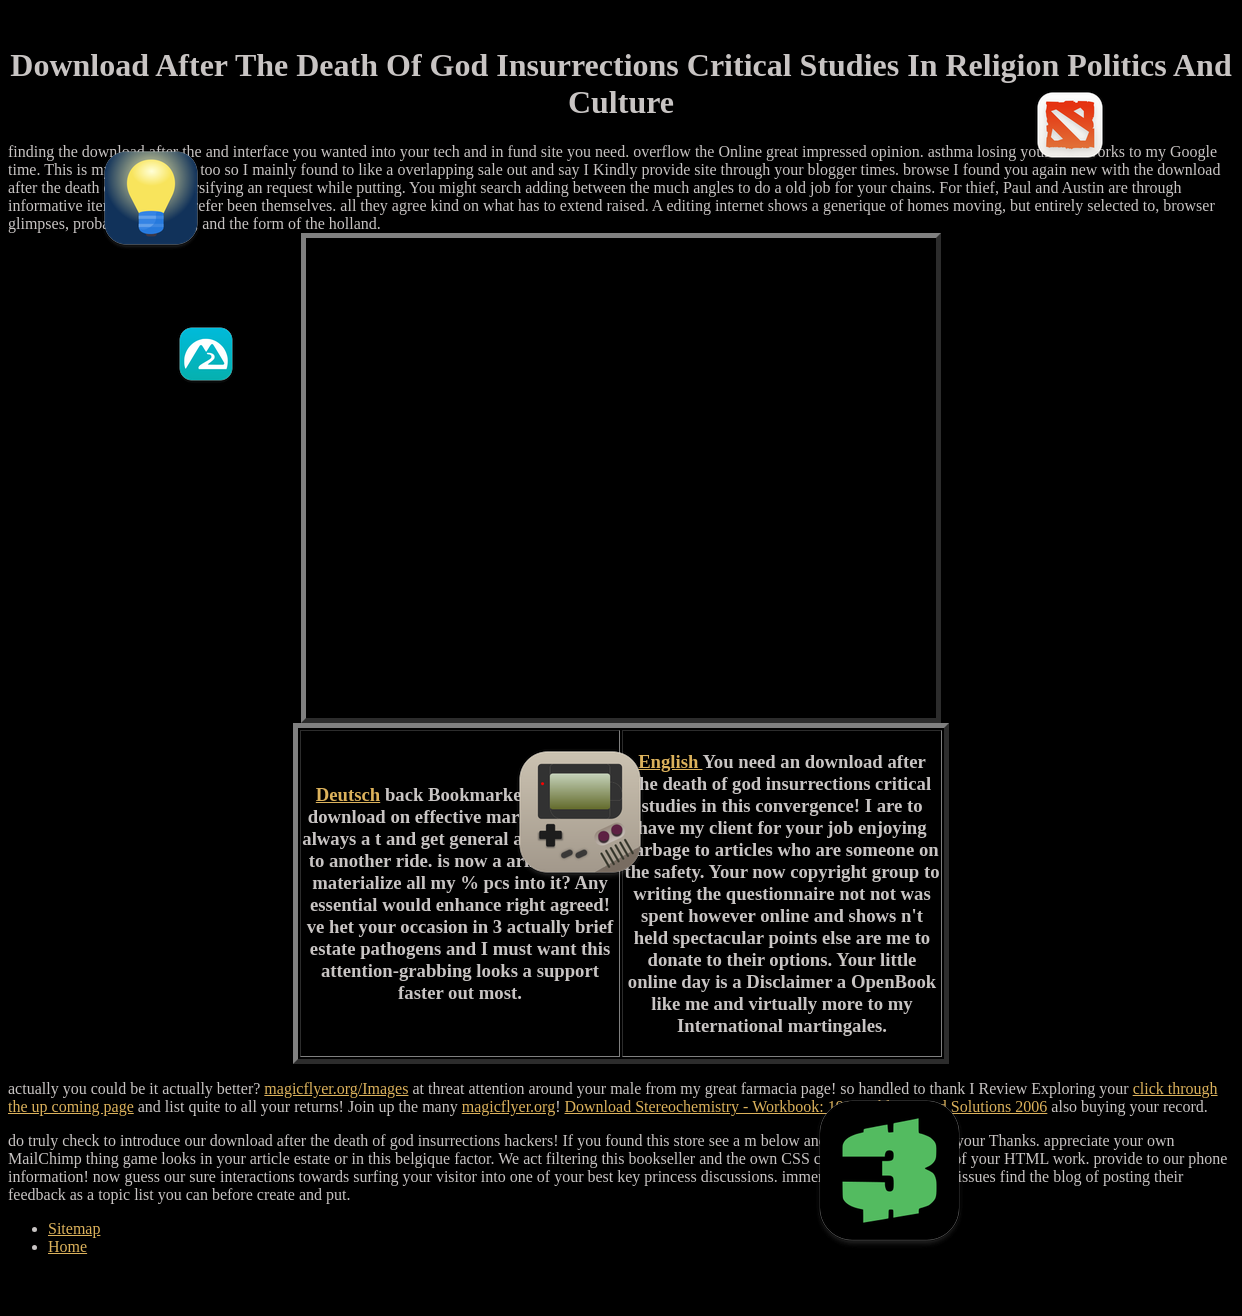 This screenshot has width=1242, height=1316. What do you see at coordinates (1070, 125) in the screenshot?
I see `launch Dota 2 game` at bounding box center [1070, 125].